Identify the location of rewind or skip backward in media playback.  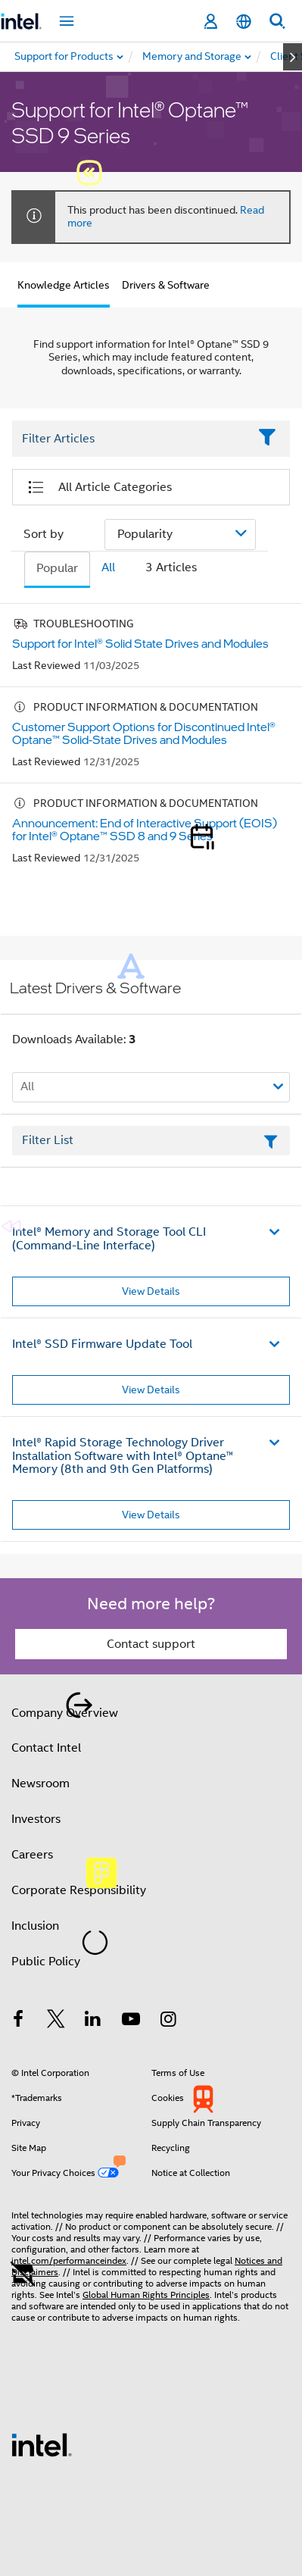
(11, 1226).